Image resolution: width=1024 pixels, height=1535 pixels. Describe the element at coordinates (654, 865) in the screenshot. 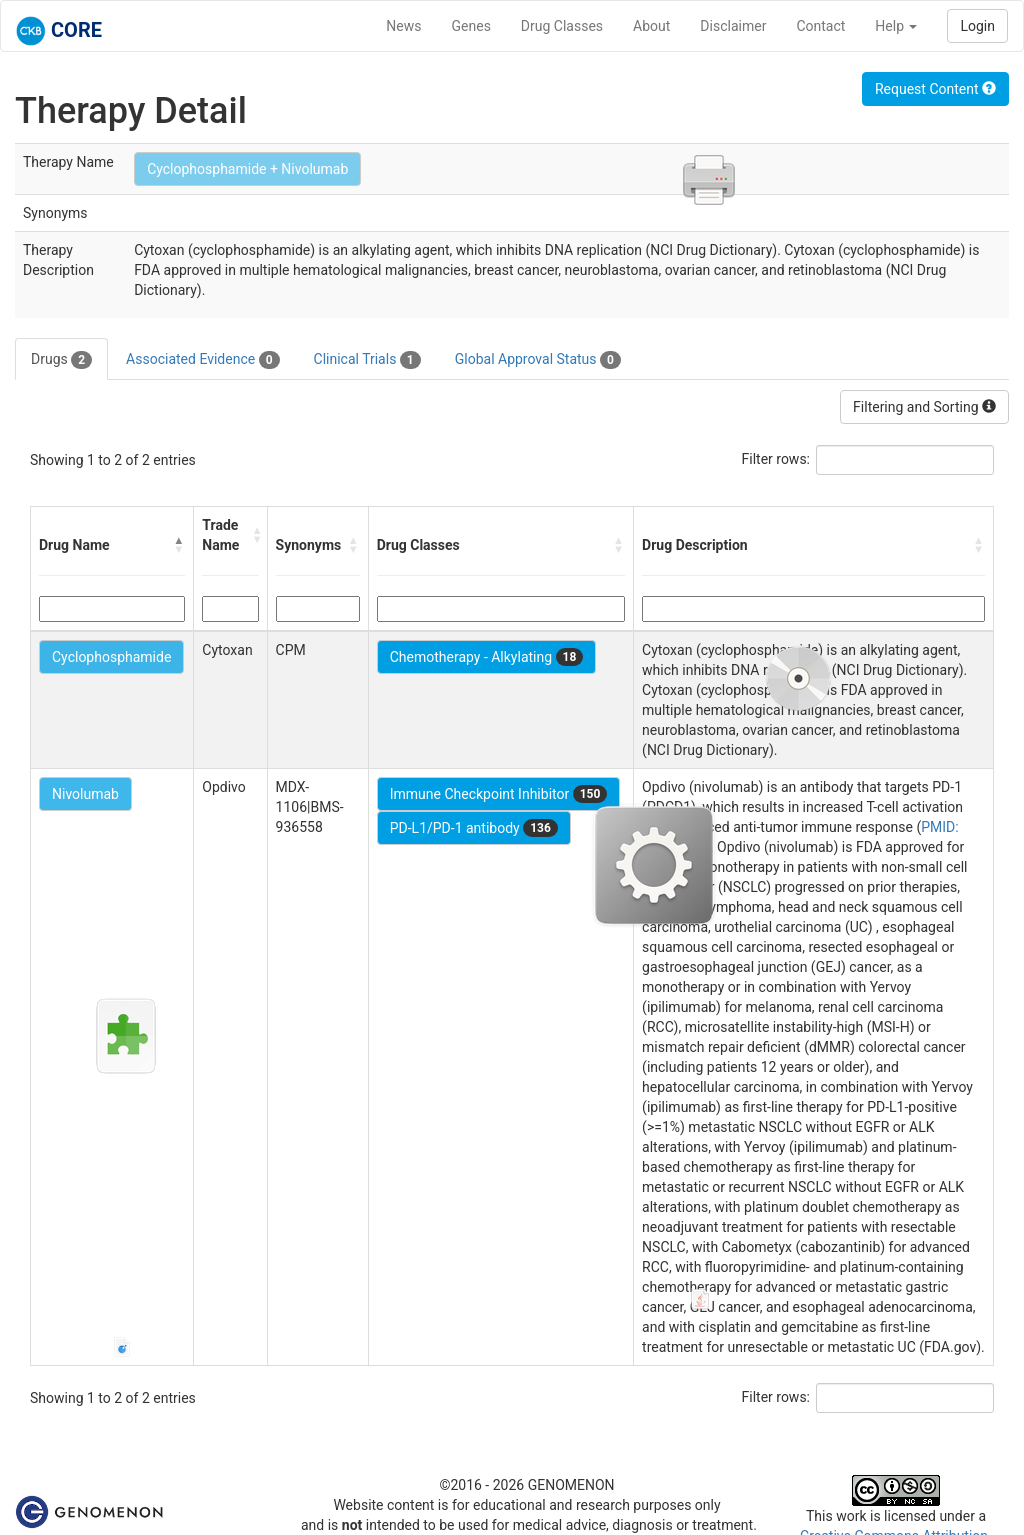

I see `shared library file type indicator` at that location.